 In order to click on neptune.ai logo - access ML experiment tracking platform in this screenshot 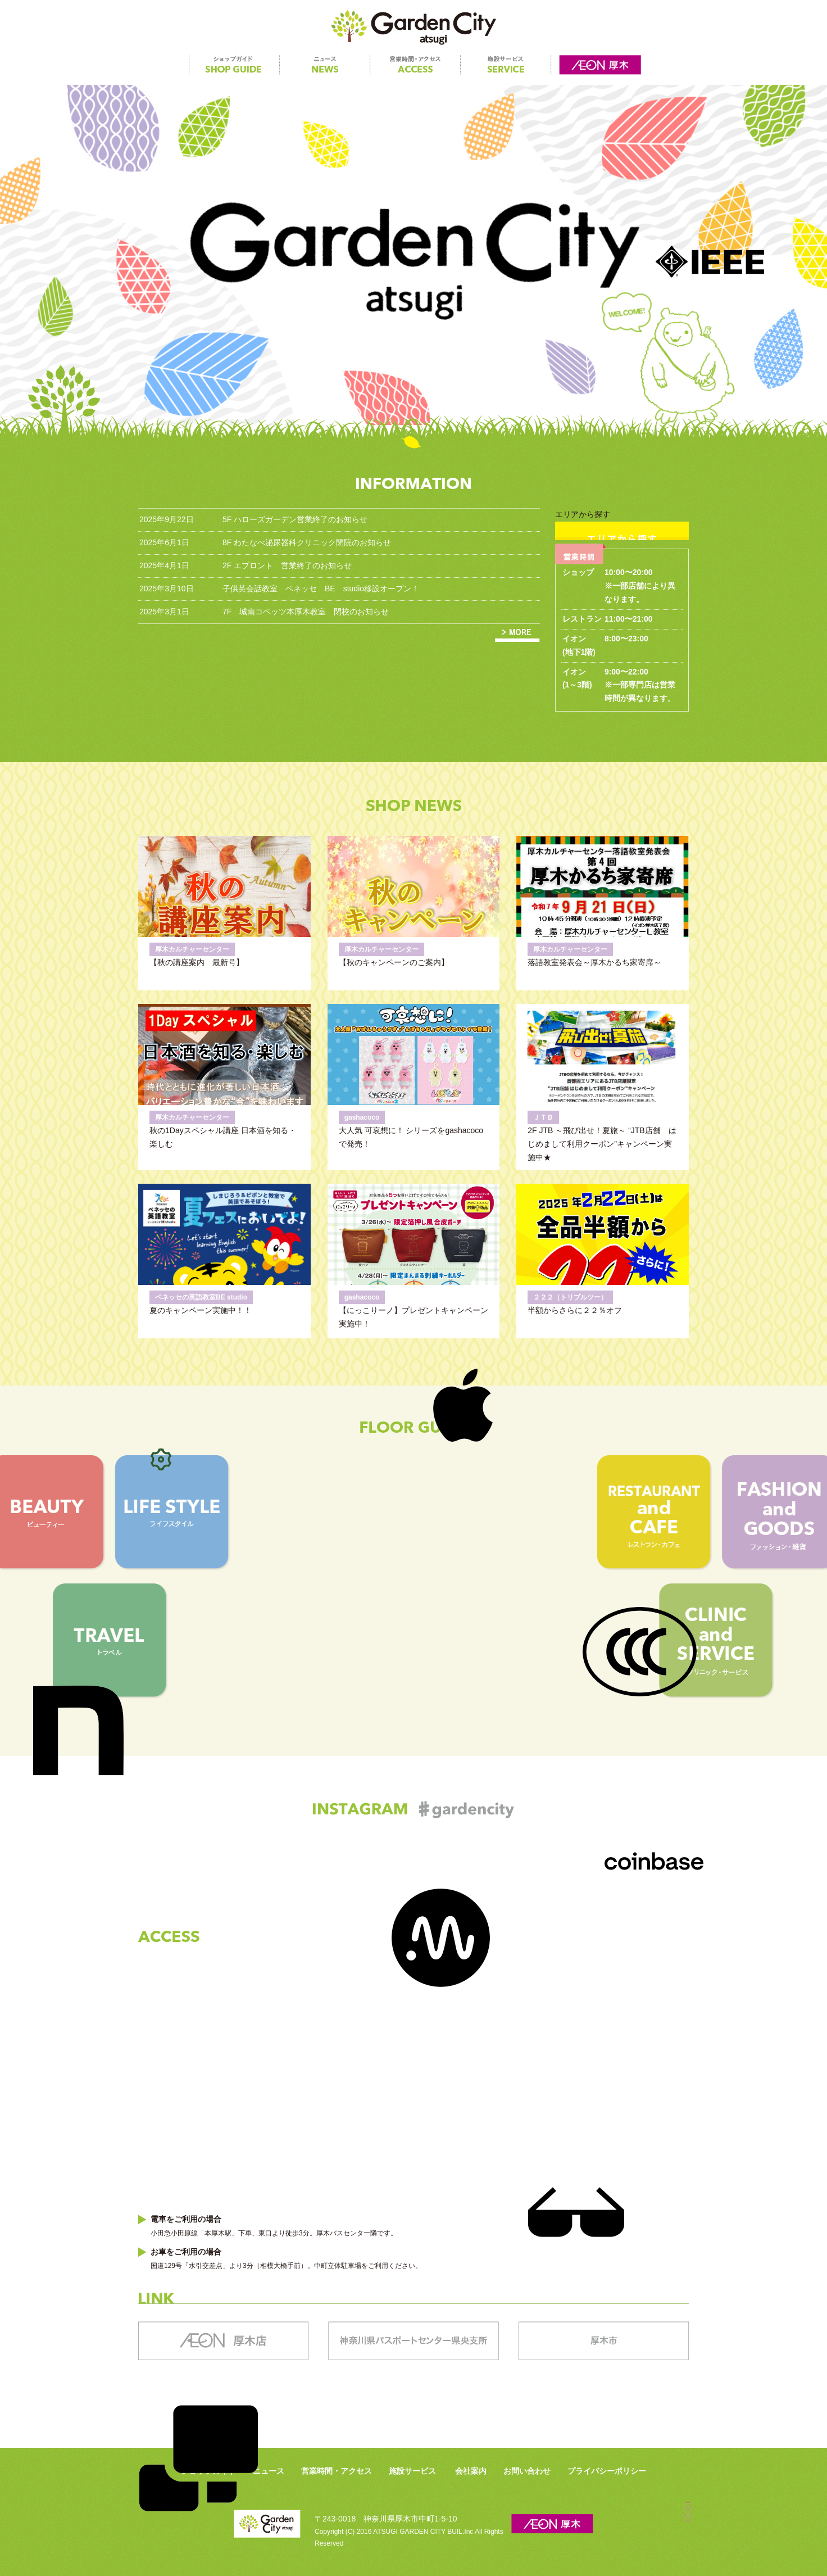, I will do `click(440, 1937)`.